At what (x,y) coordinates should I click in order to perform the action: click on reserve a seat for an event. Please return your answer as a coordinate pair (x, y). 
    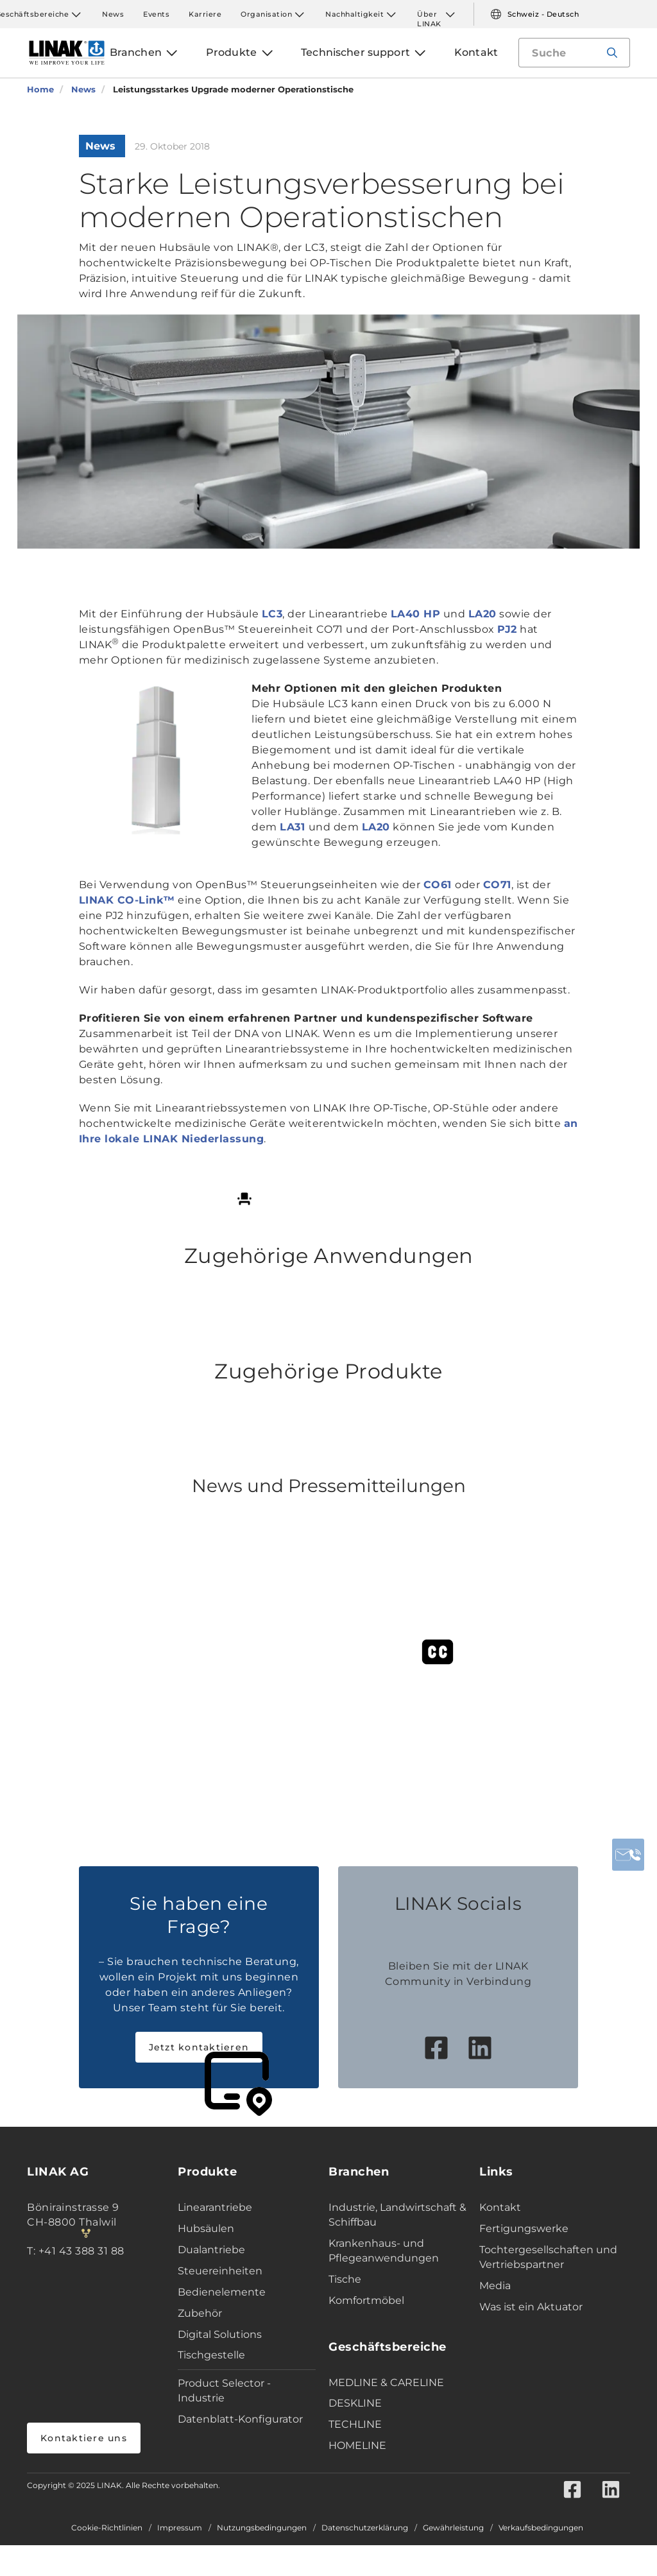
    Looking at the image, I should click on (244, 1199).